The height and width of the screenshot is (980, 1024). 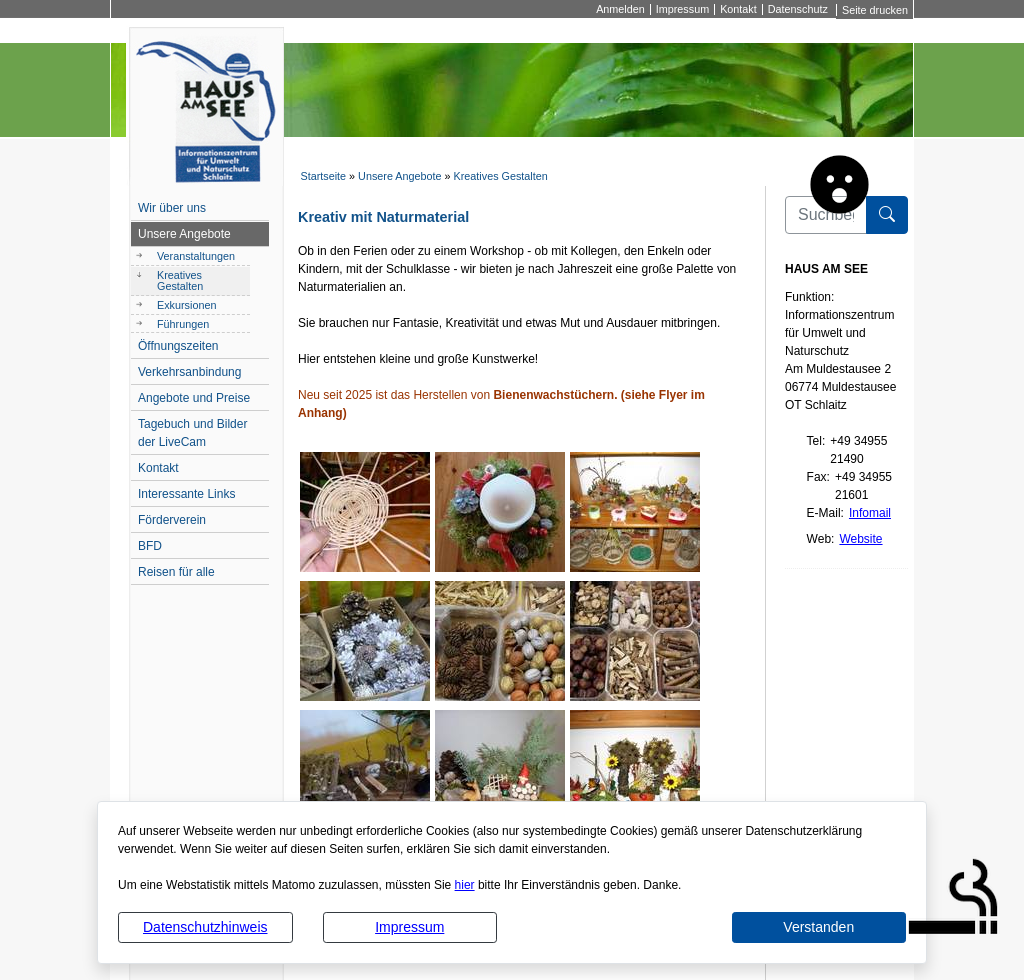 What do you see at coordinates (953, 903) in the screenshot?
I see `indicates a smoking-permitted area` at bounding box center [953, 903].